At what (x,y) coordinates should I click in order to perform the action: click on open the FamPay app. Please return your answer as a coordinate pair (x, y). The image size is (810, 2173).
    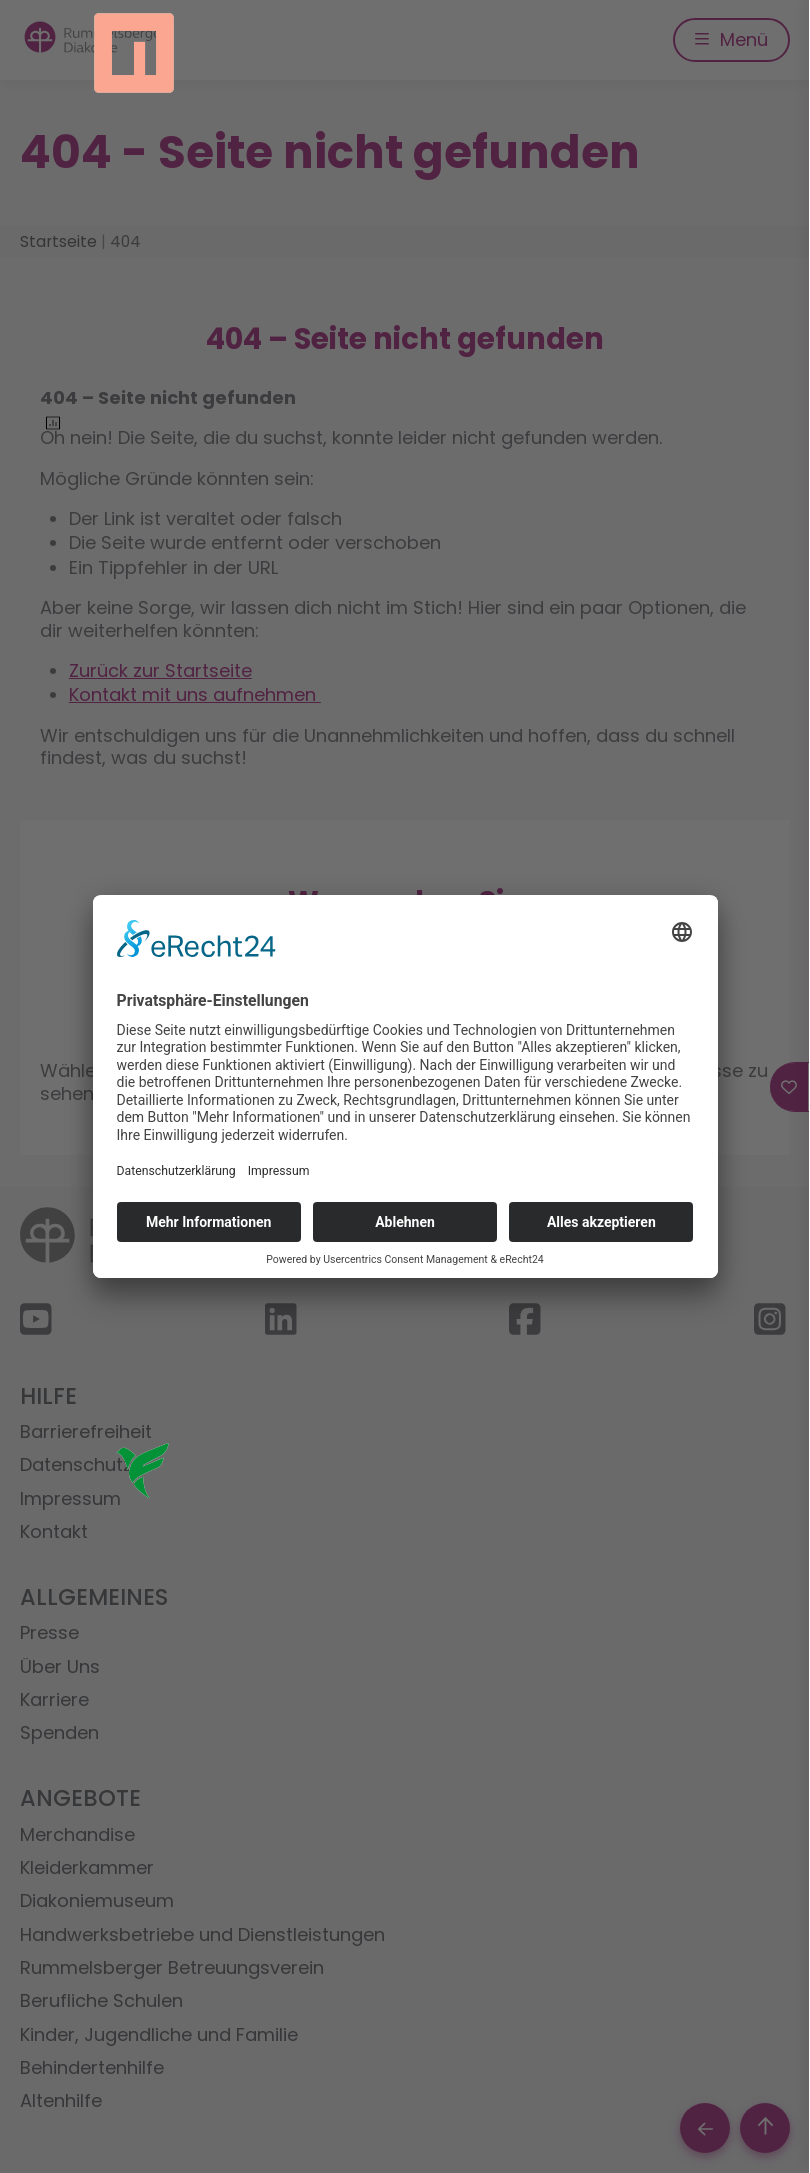
    Looking at the image, I should click on (142, 1470).